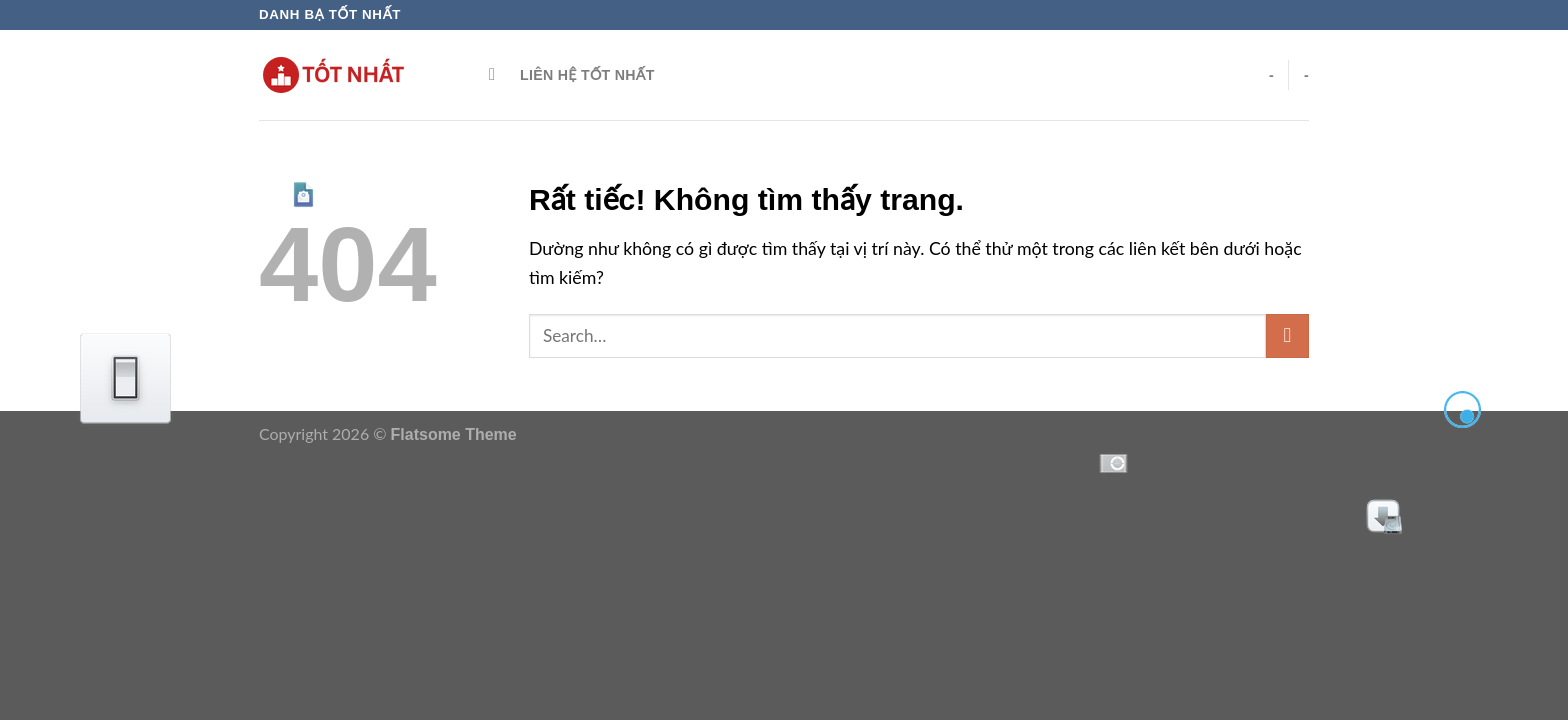  What do you see at coordinates (1113, 458) in the screenshot?
I see `iPod shuffle device connected` at bounding box center [1113, 458].